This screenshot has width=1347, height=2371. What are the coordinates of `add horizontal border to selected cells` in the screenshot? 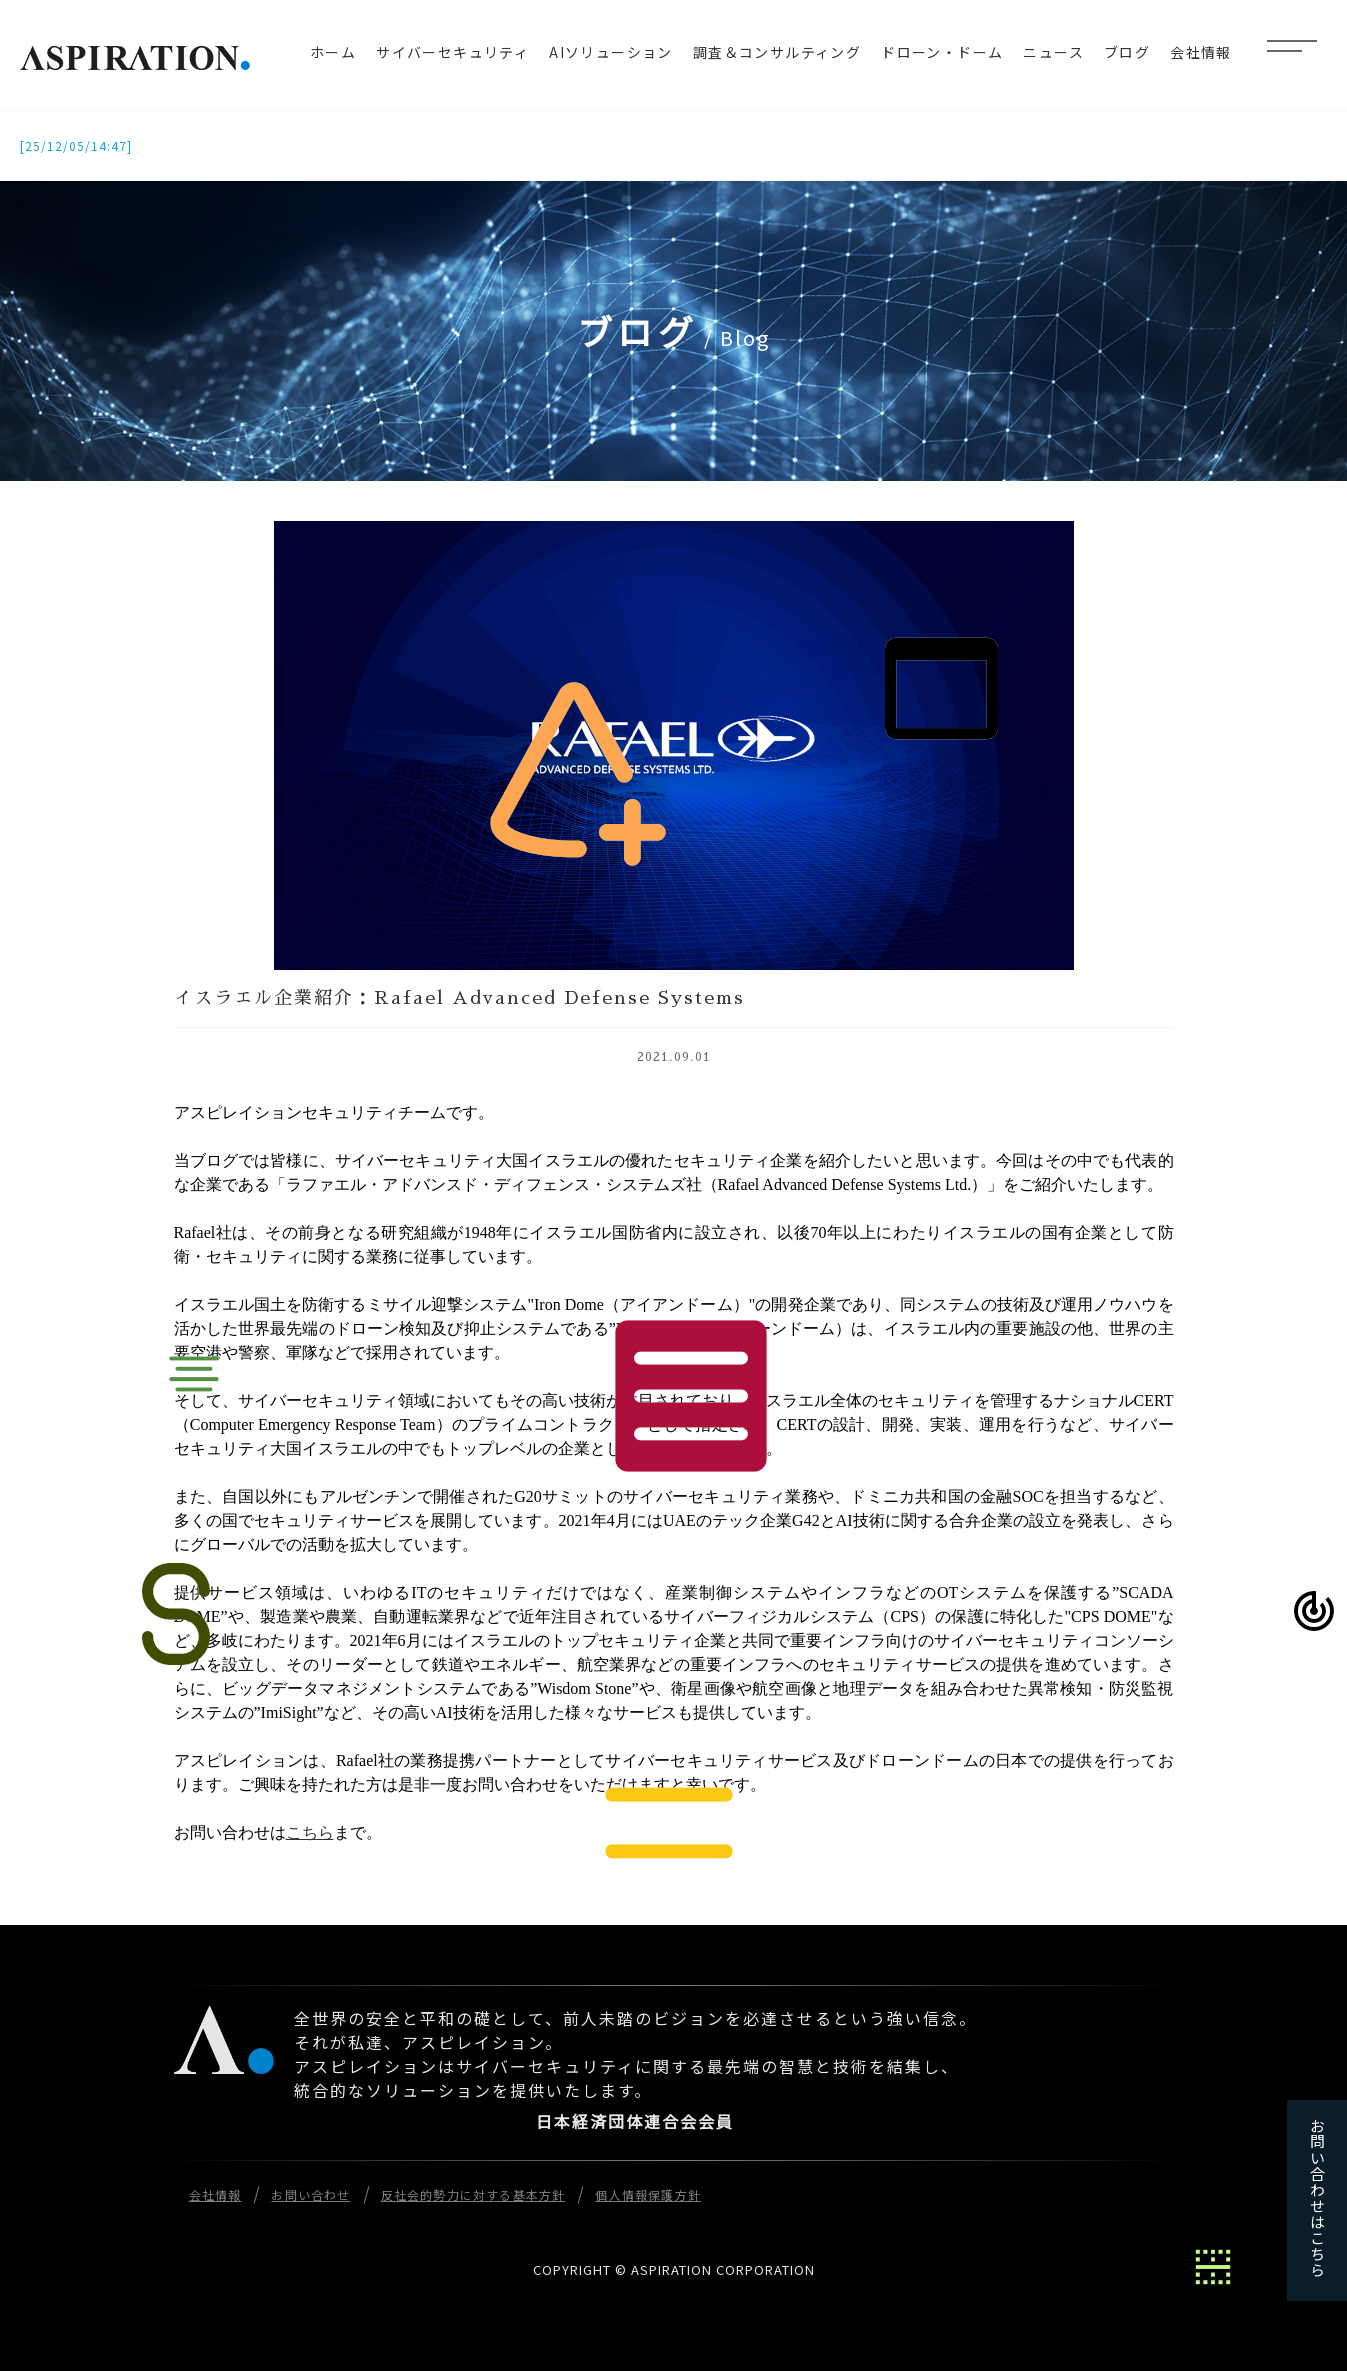 It's located at (1213, 2267).